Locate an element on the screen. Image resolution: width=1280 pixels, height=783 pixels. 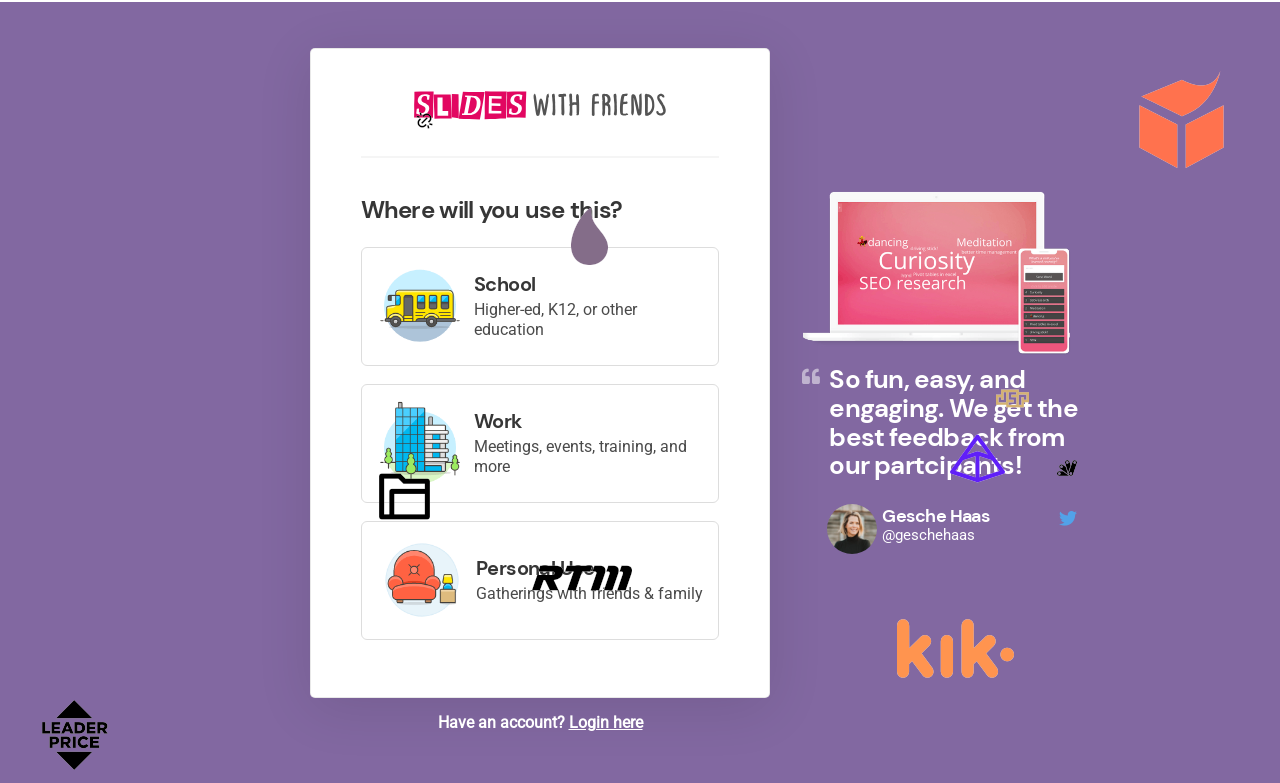
jsr (javascript registry) logo is located at coordinates (1012, 398).